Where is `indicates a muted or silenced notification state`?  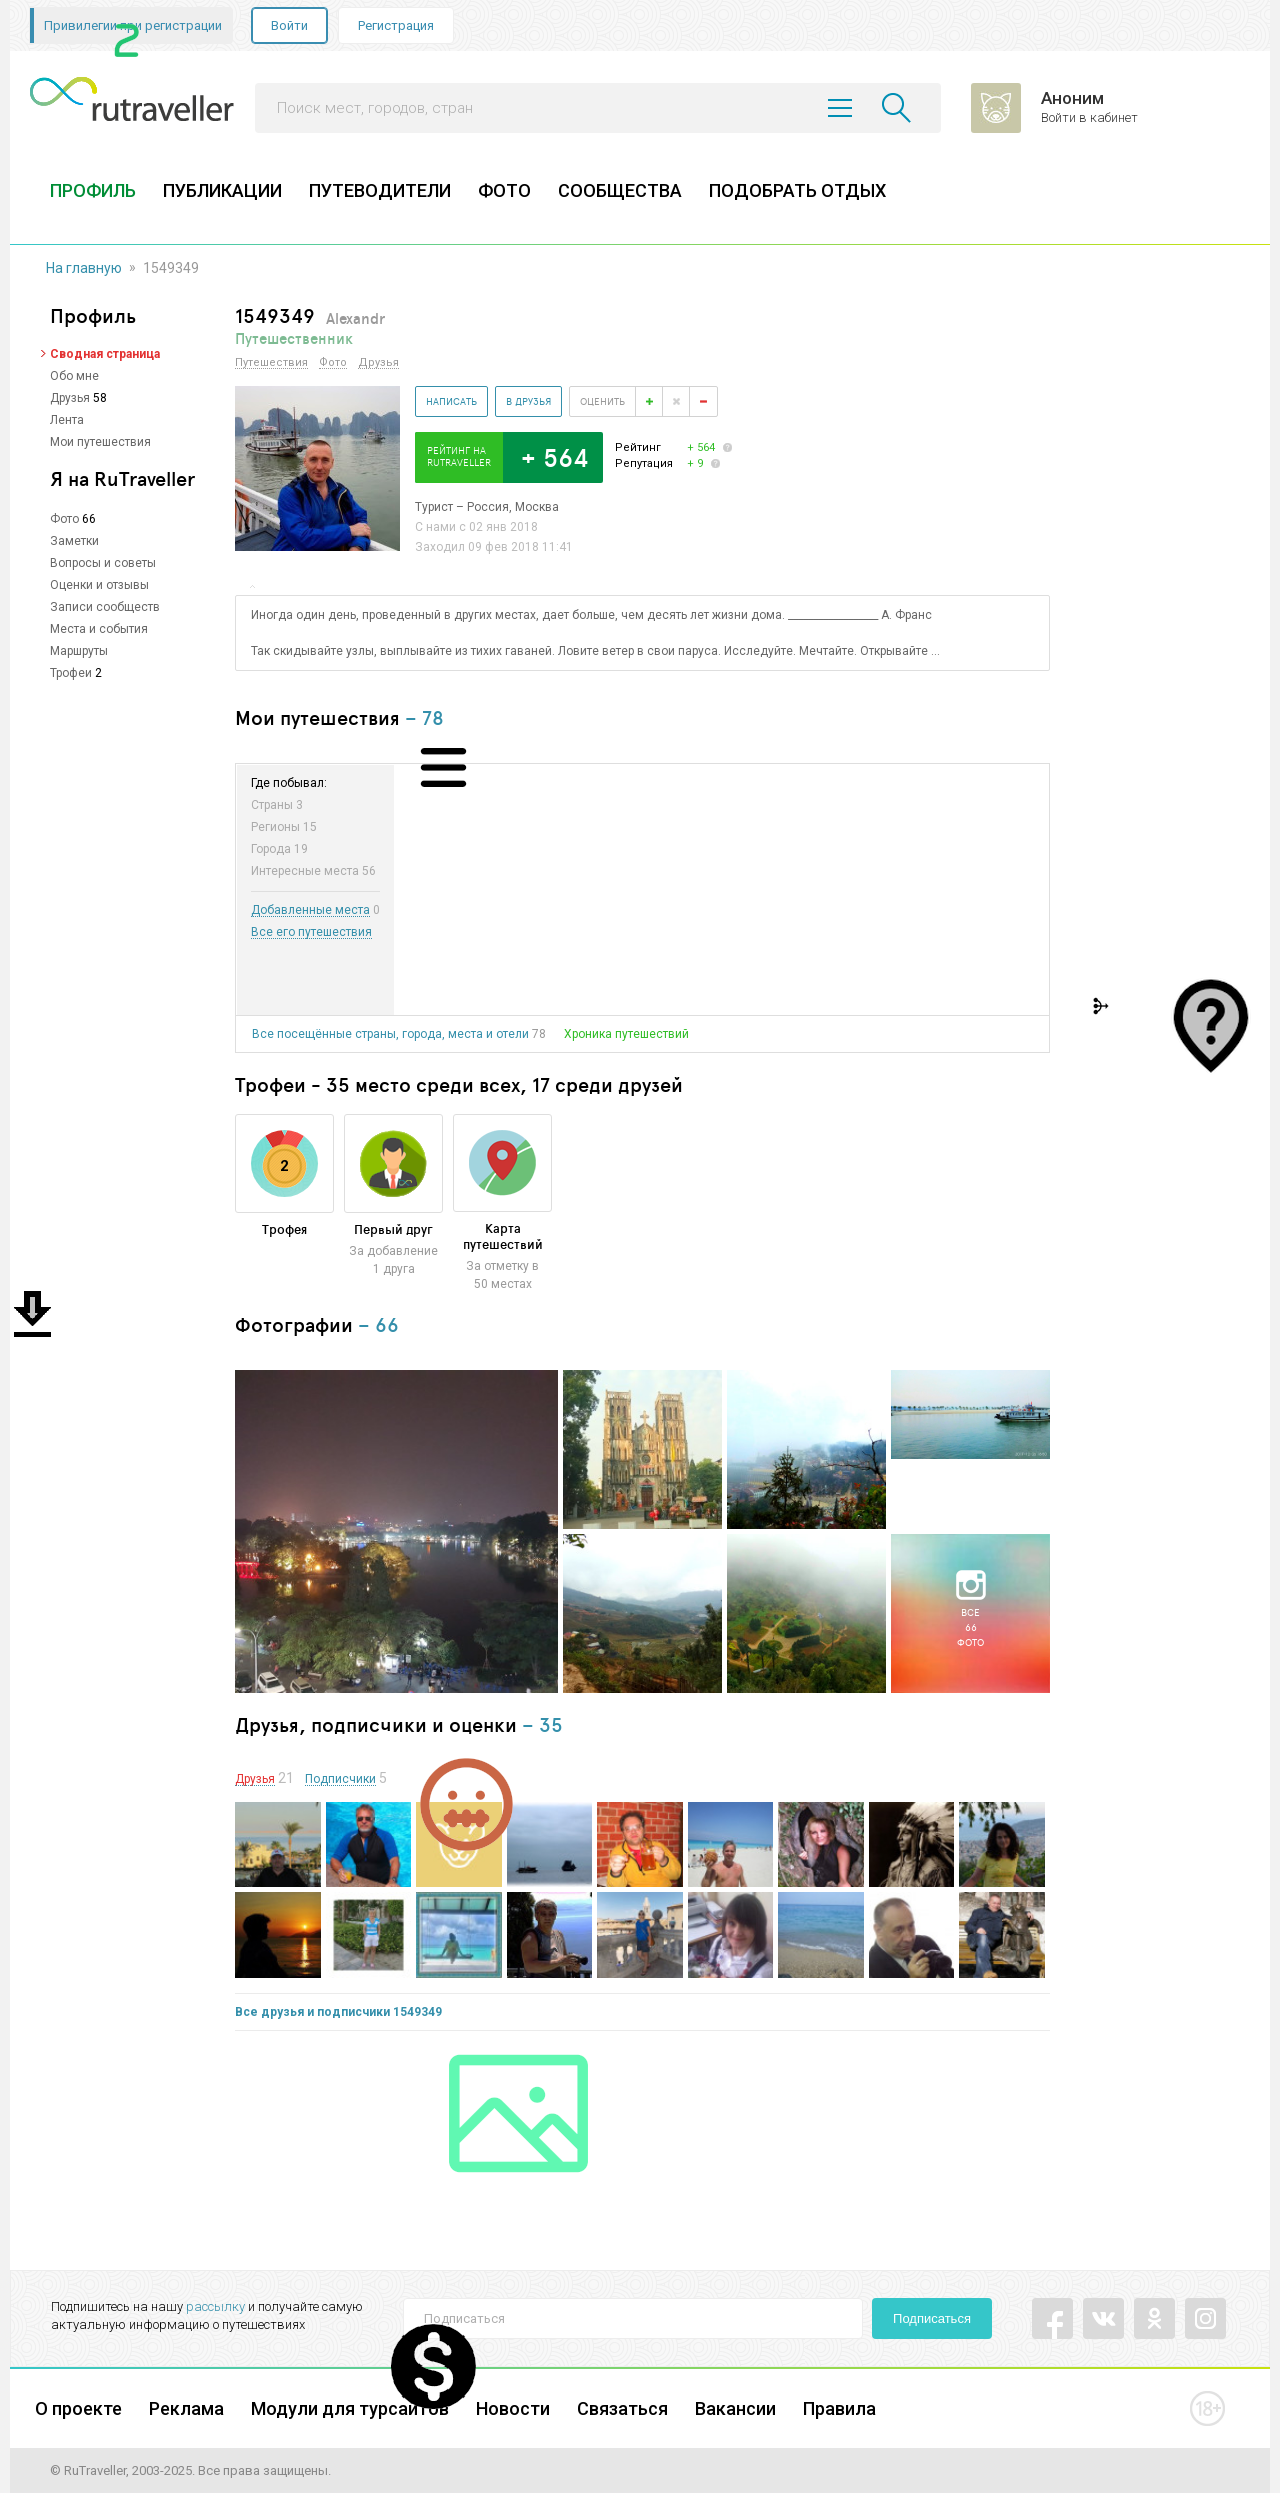
indicates a muted or silenced notification state is located at coordinates (466, 1804).